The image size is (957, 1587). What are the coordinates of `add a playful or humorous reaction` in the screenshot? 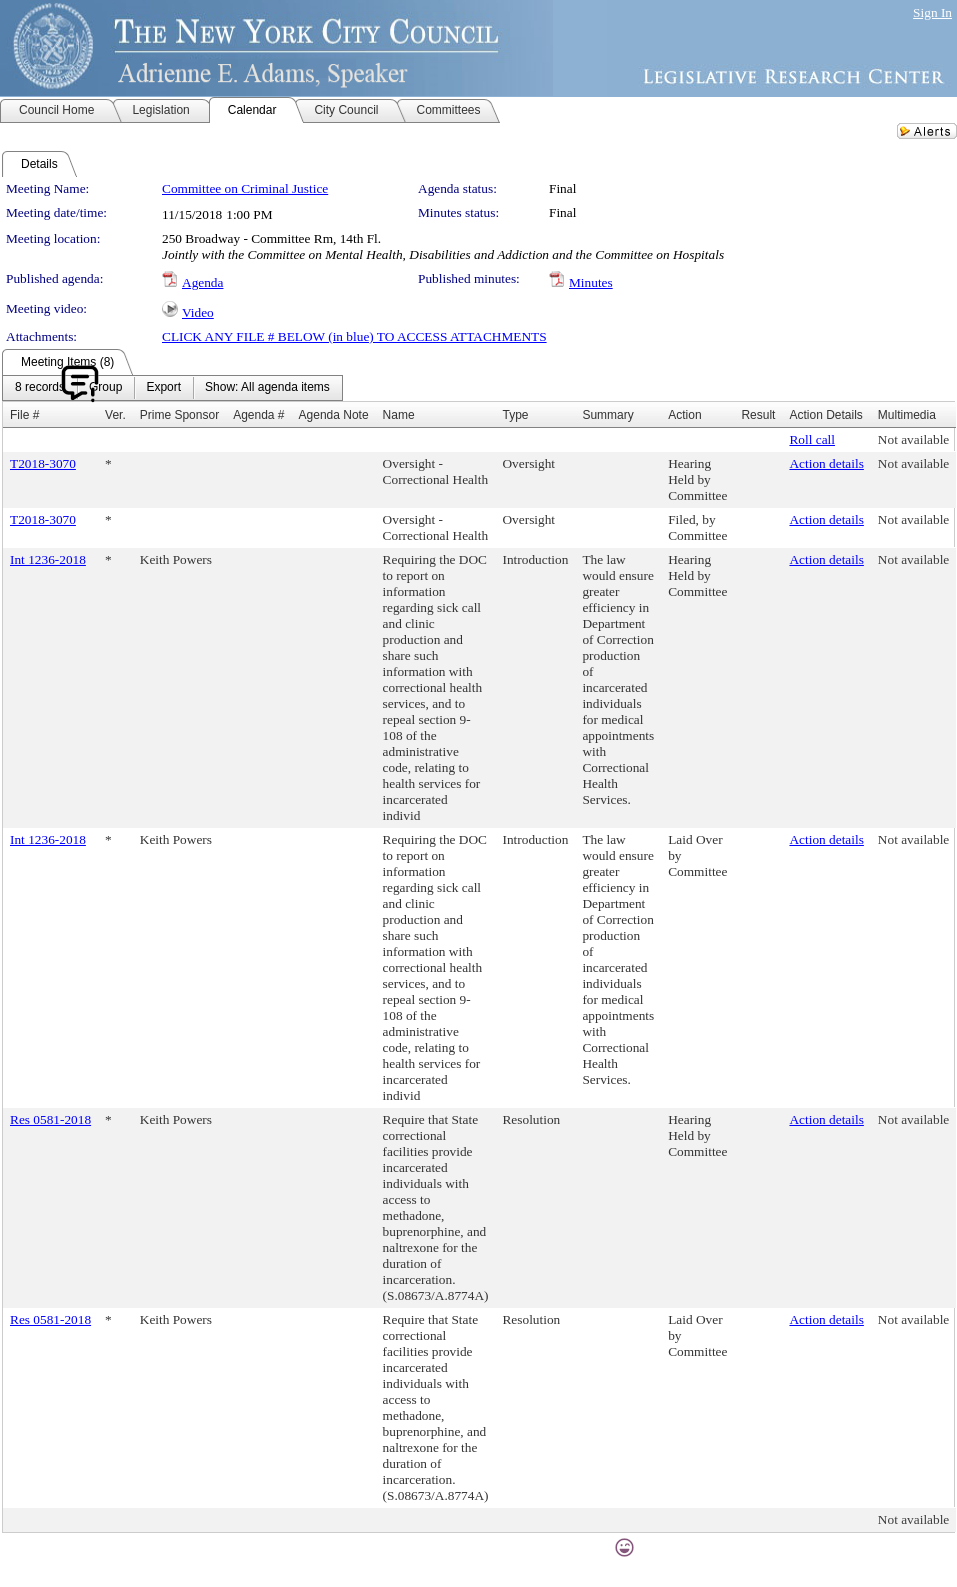 It's located at (624, 1547).